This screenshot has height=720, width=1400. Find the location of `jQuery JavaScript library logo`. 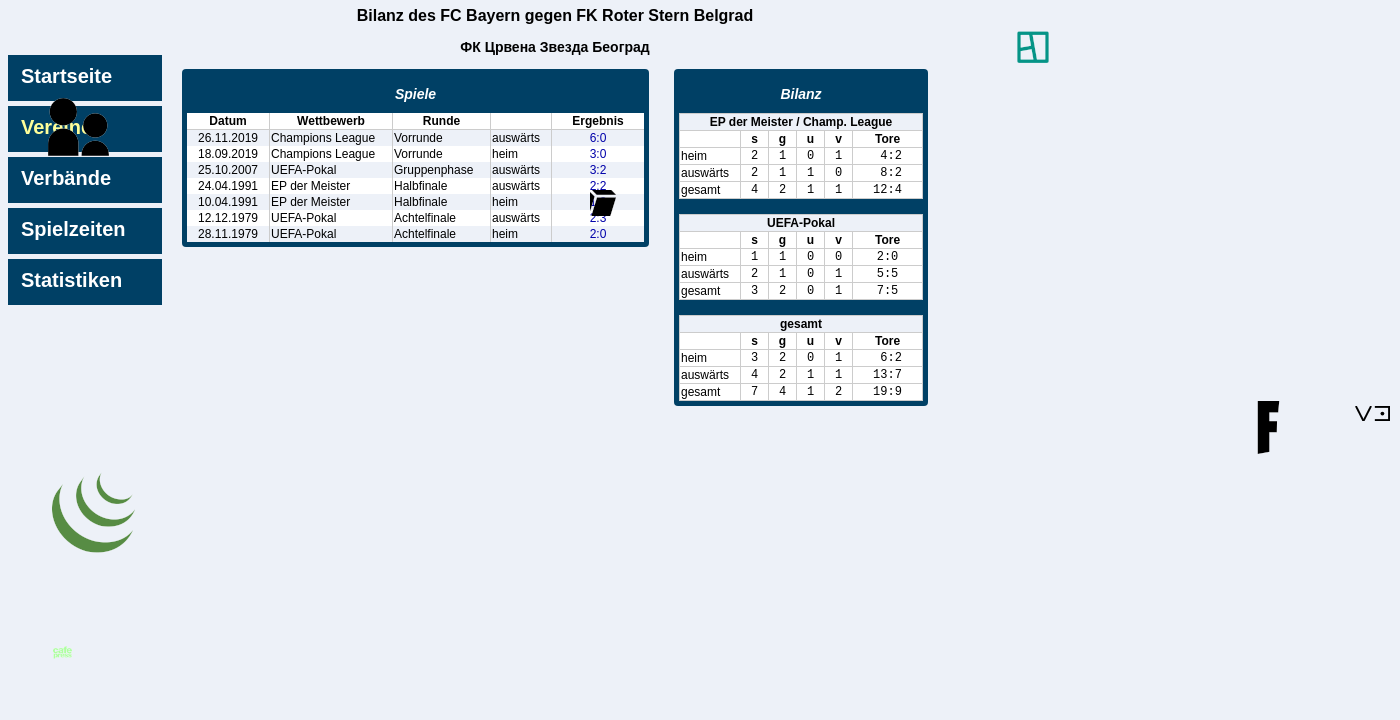

jQuery JavaScript library logo is located at coordinates (93, 512).